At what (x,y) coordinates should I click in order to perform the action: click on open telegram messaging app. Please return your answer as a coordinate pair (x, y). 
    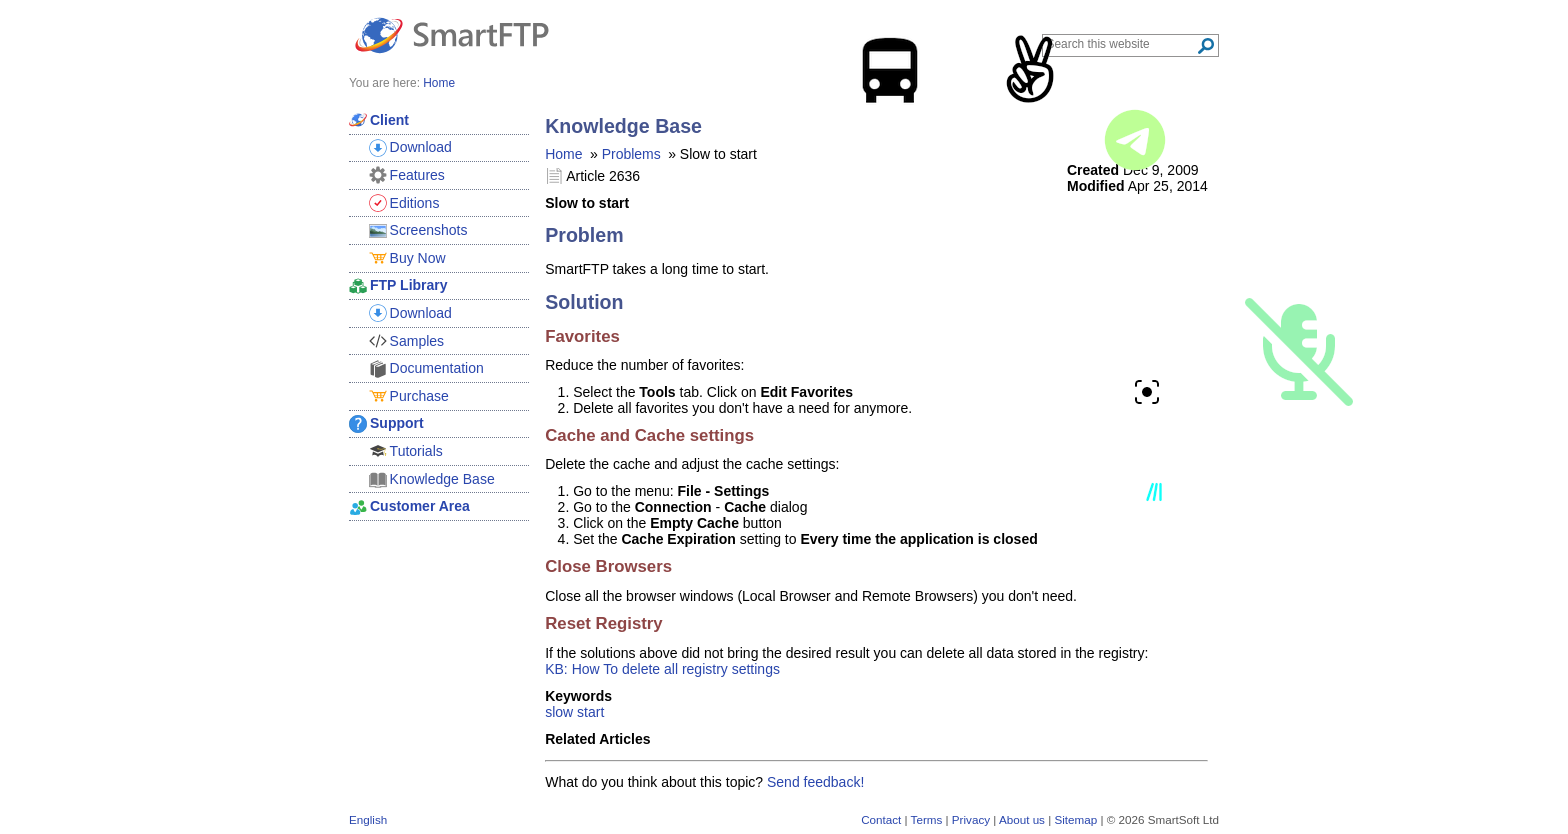
    Looking at the image, I should click on (1135, 140).